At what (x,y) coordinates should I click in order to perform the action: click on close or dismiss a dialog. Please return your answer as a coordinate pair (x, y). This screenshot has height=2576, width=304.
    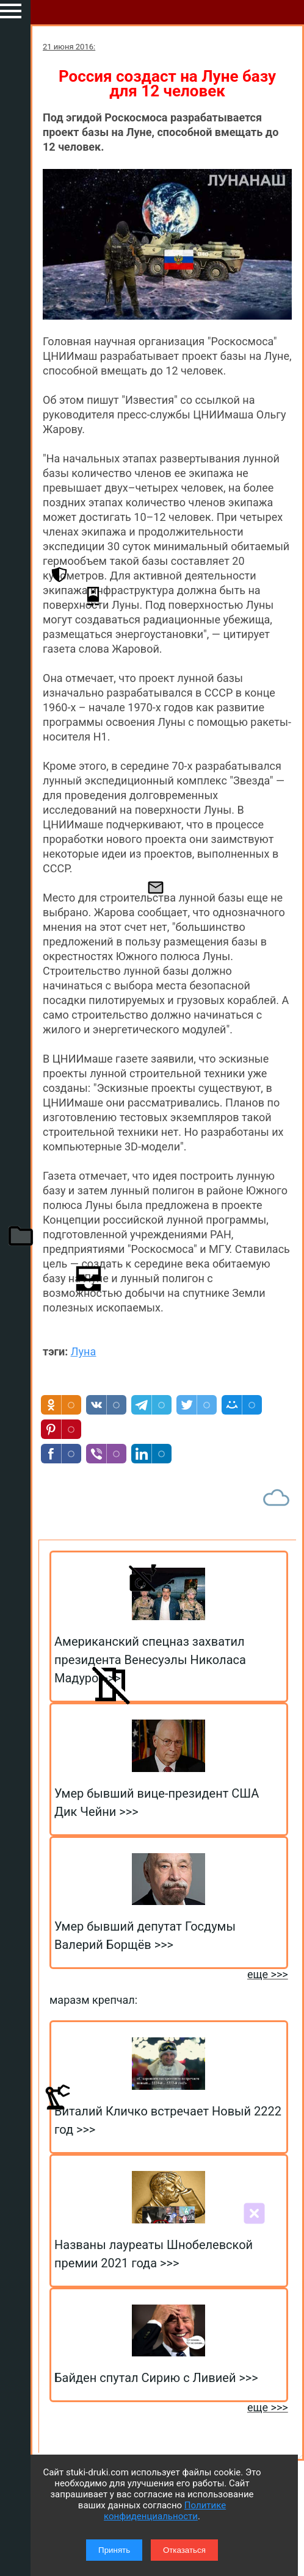
    Looking at the image, I should click on (254, 2213).